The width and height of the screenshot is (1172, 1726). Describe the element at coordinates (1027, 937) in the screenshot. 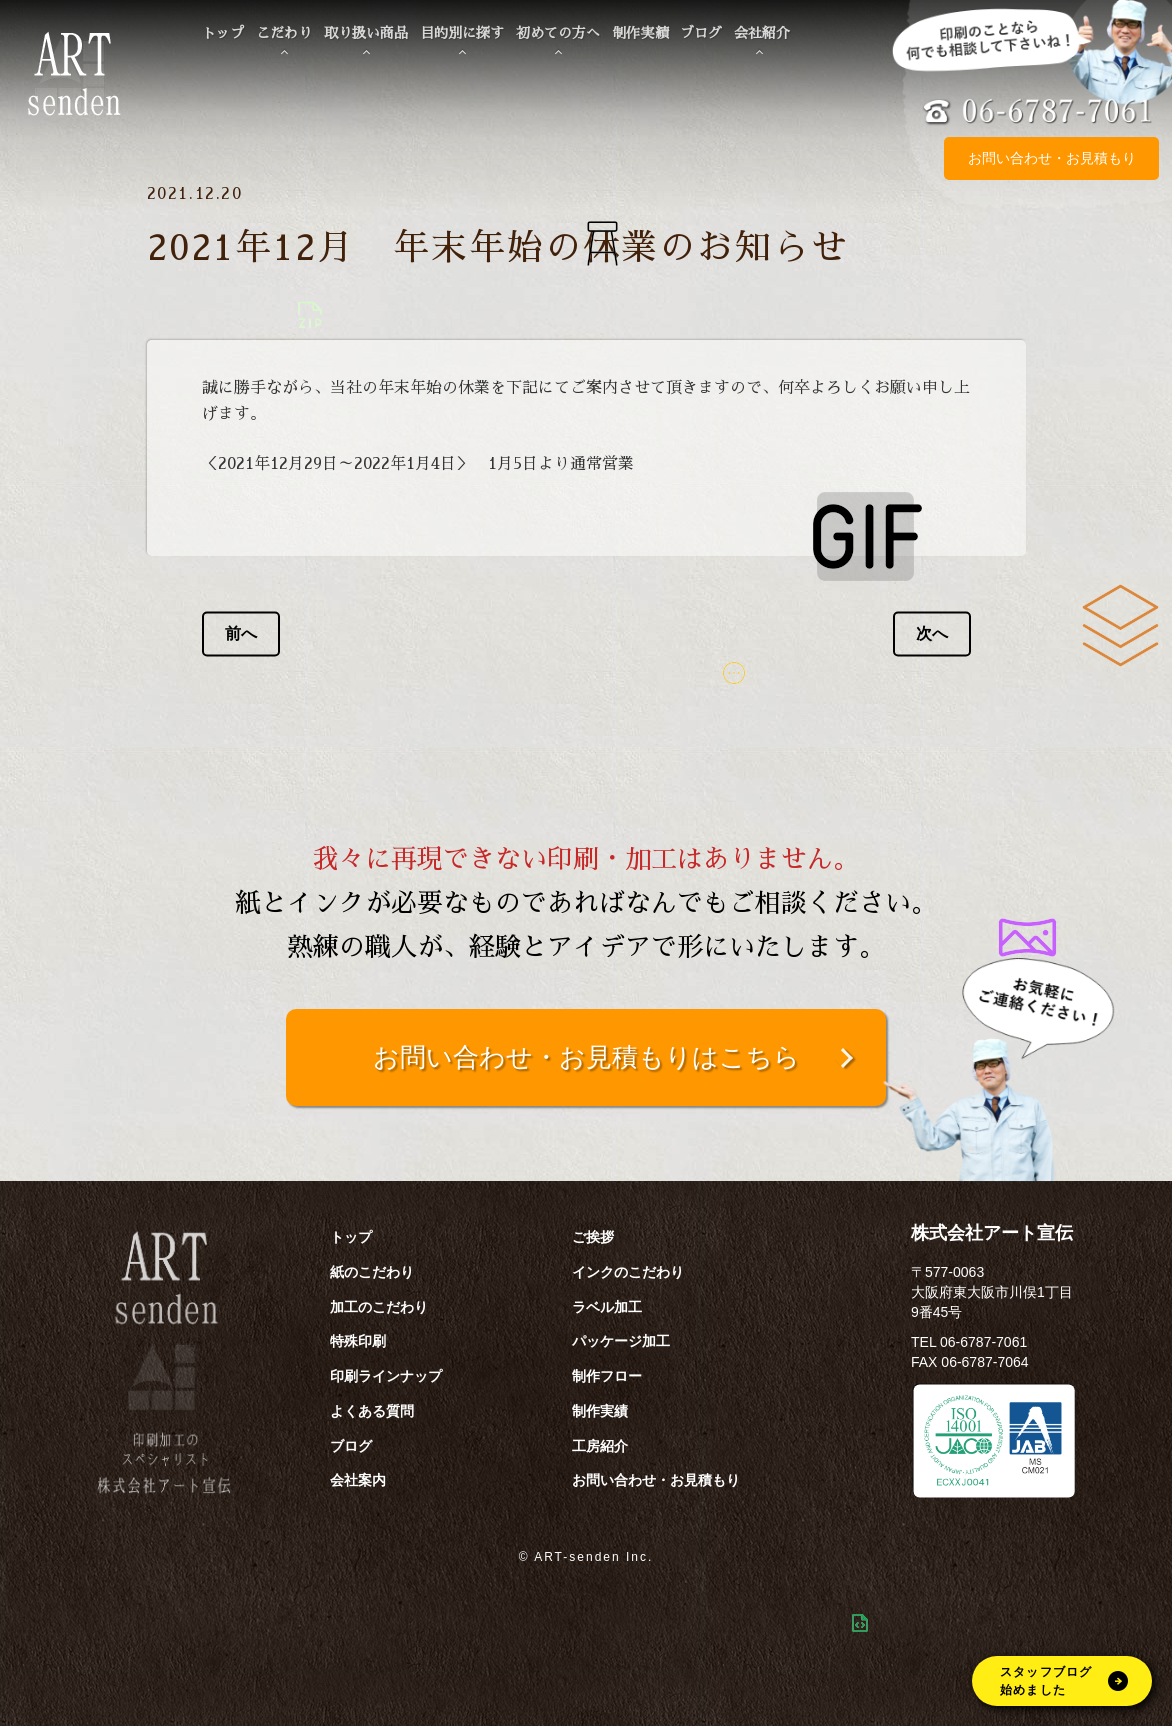

I see `view panorama photos` at that location.